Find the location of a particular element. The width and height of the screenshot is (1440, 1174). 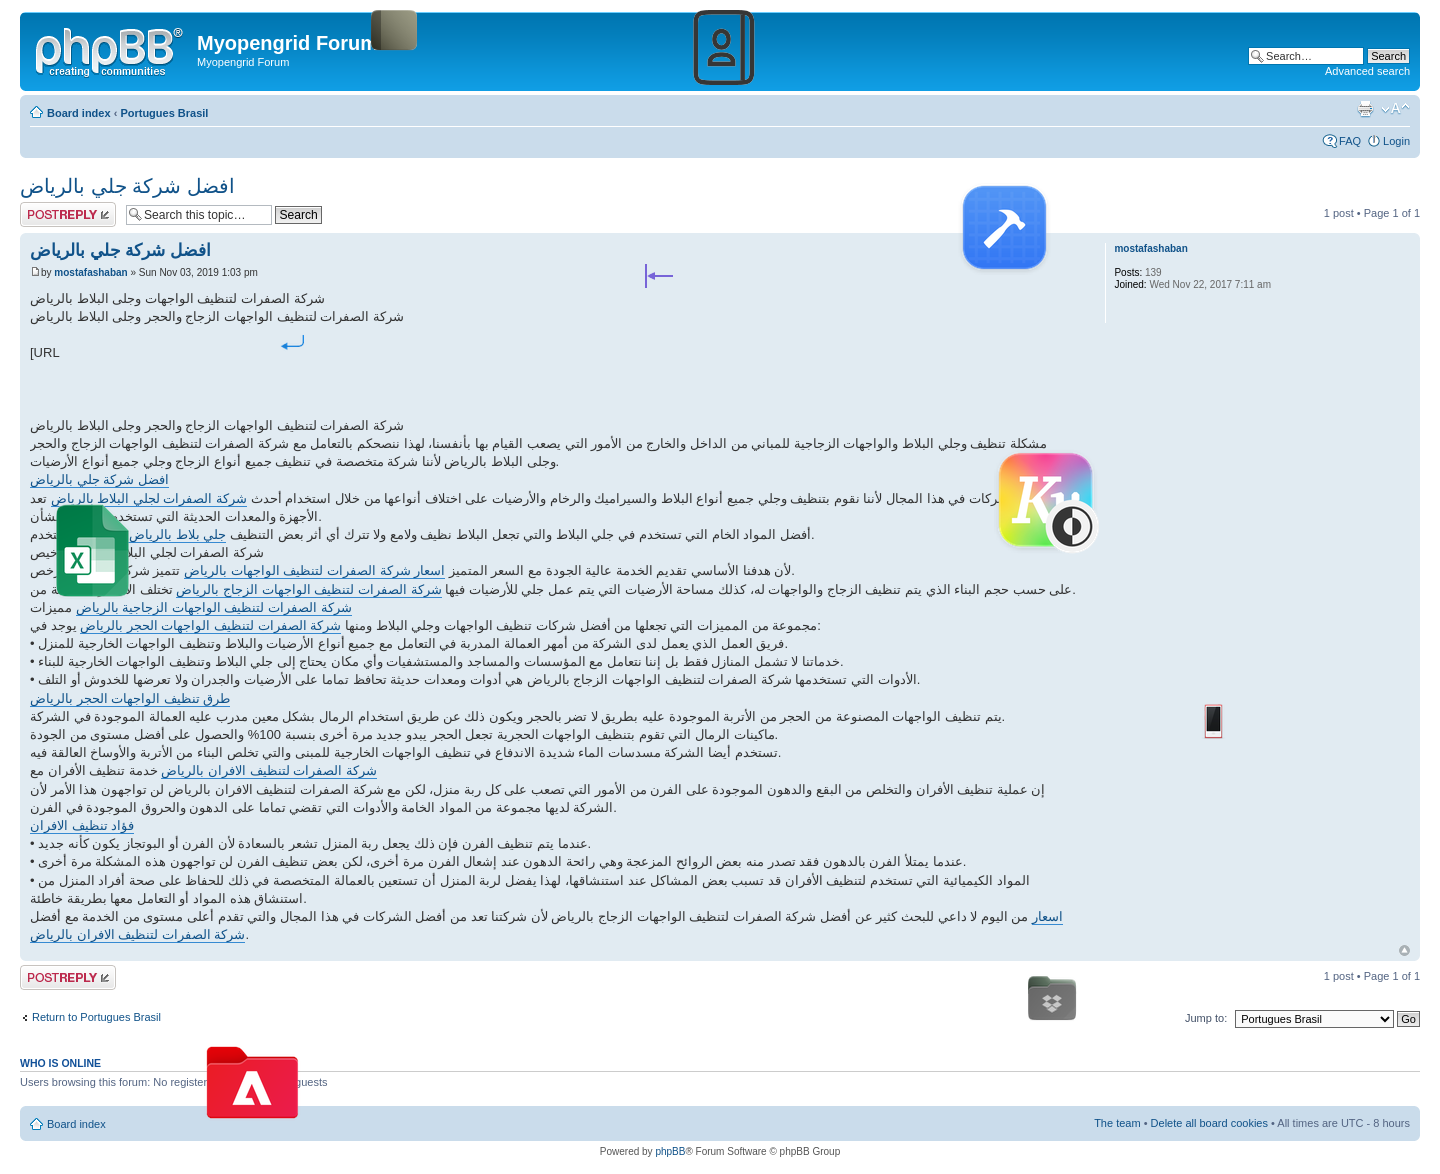

reply to an email message is located at coordinates (292, 341).